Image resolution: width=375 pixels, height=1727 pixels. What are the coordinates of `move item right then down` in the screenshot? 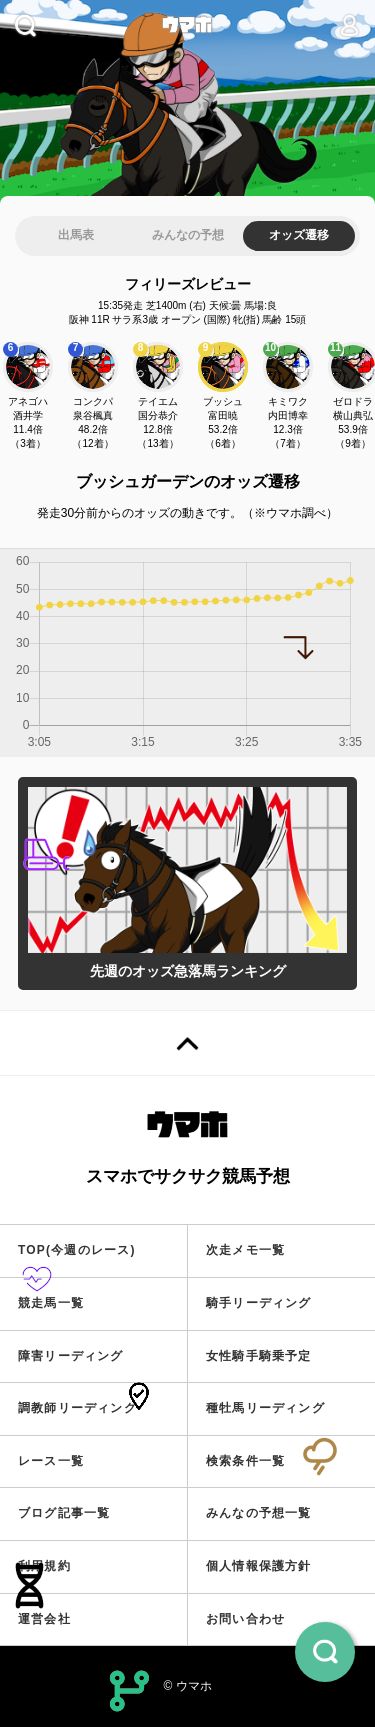 It's located at (298, 646).